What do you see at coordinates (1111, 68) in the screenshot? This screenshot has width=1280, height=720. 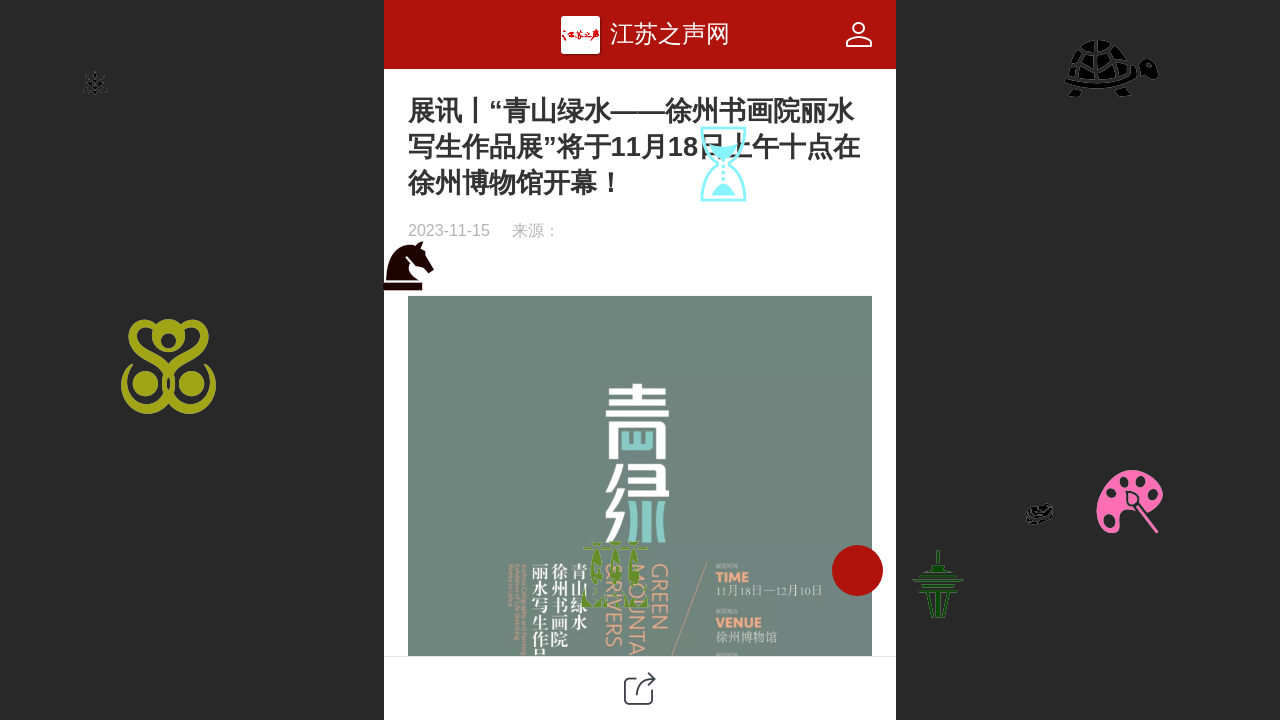 I see `indicates slow speed or processing mode` at bounding box center [1111, 68].